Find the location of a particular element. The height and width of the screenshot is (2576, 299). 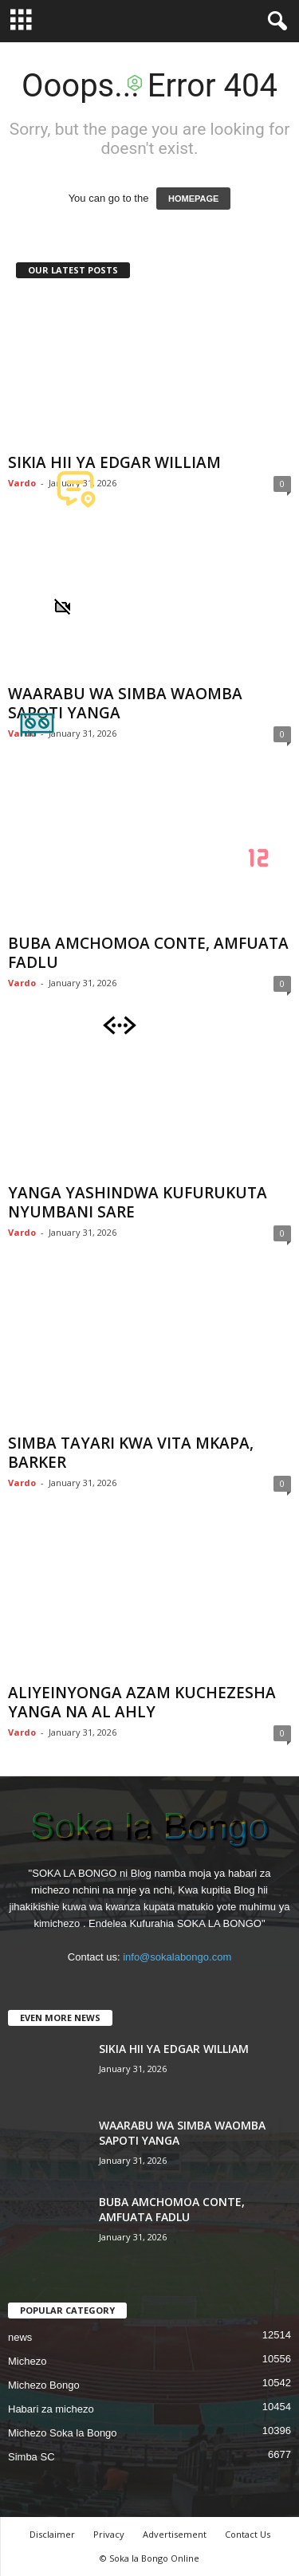

view graphics card or GPU information is located at coordinates (37, 724).